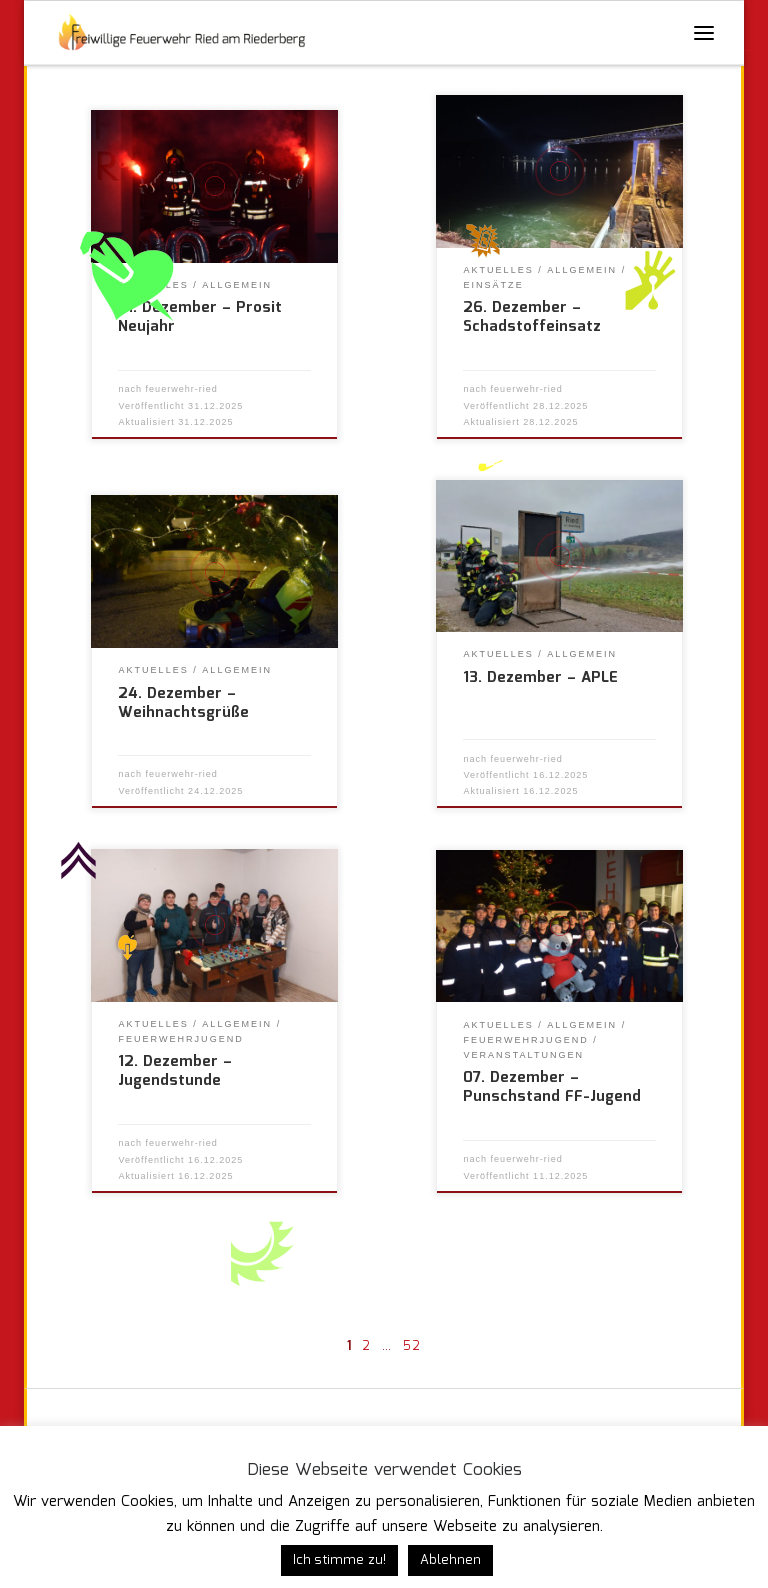 The height and width of the screenshot is (1588, 768). I want to click on indicates a stigmata or sacred wound status effect, so click(656, 280).